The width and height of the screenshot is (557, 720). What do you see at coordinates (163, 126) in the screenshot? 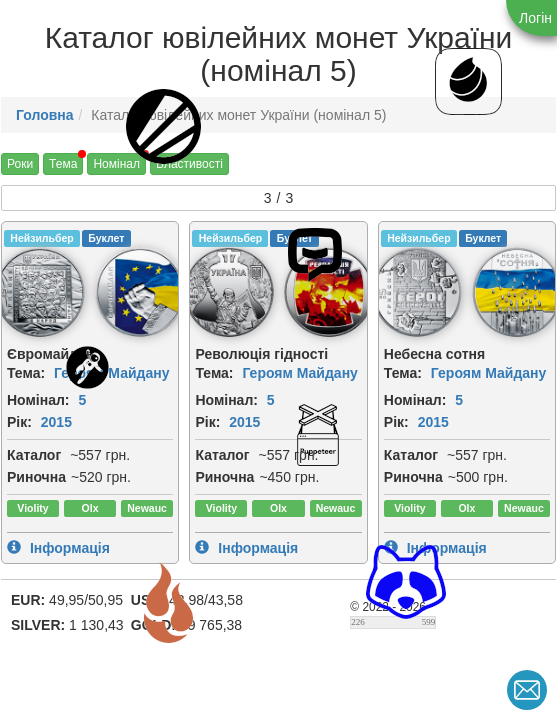
I see `ESL Gaming logo` at bounding box center [163, 126].